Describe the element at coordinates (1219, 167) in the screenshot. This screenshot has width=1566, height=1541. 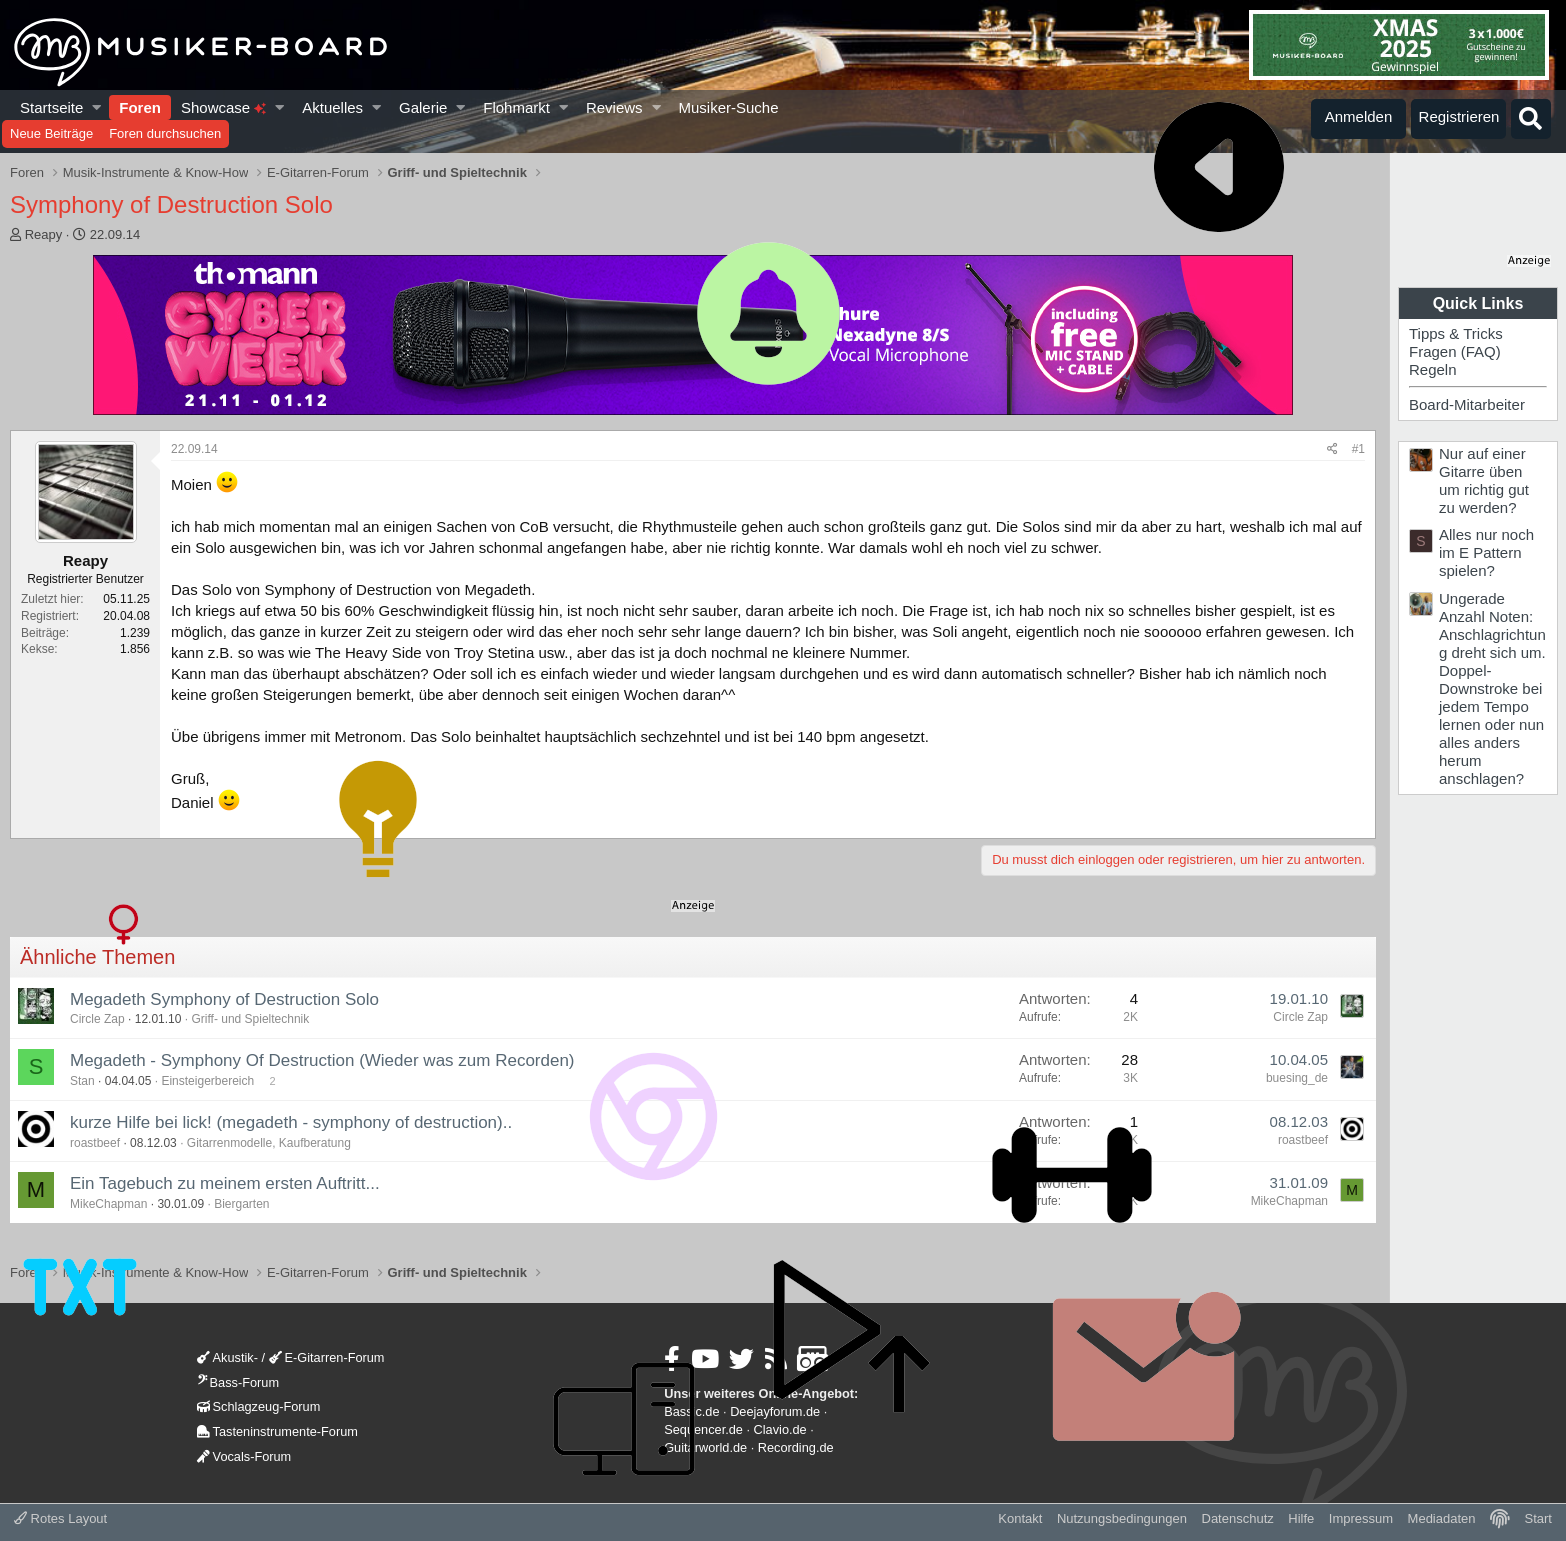
I see `go back to previous screen` at that location.